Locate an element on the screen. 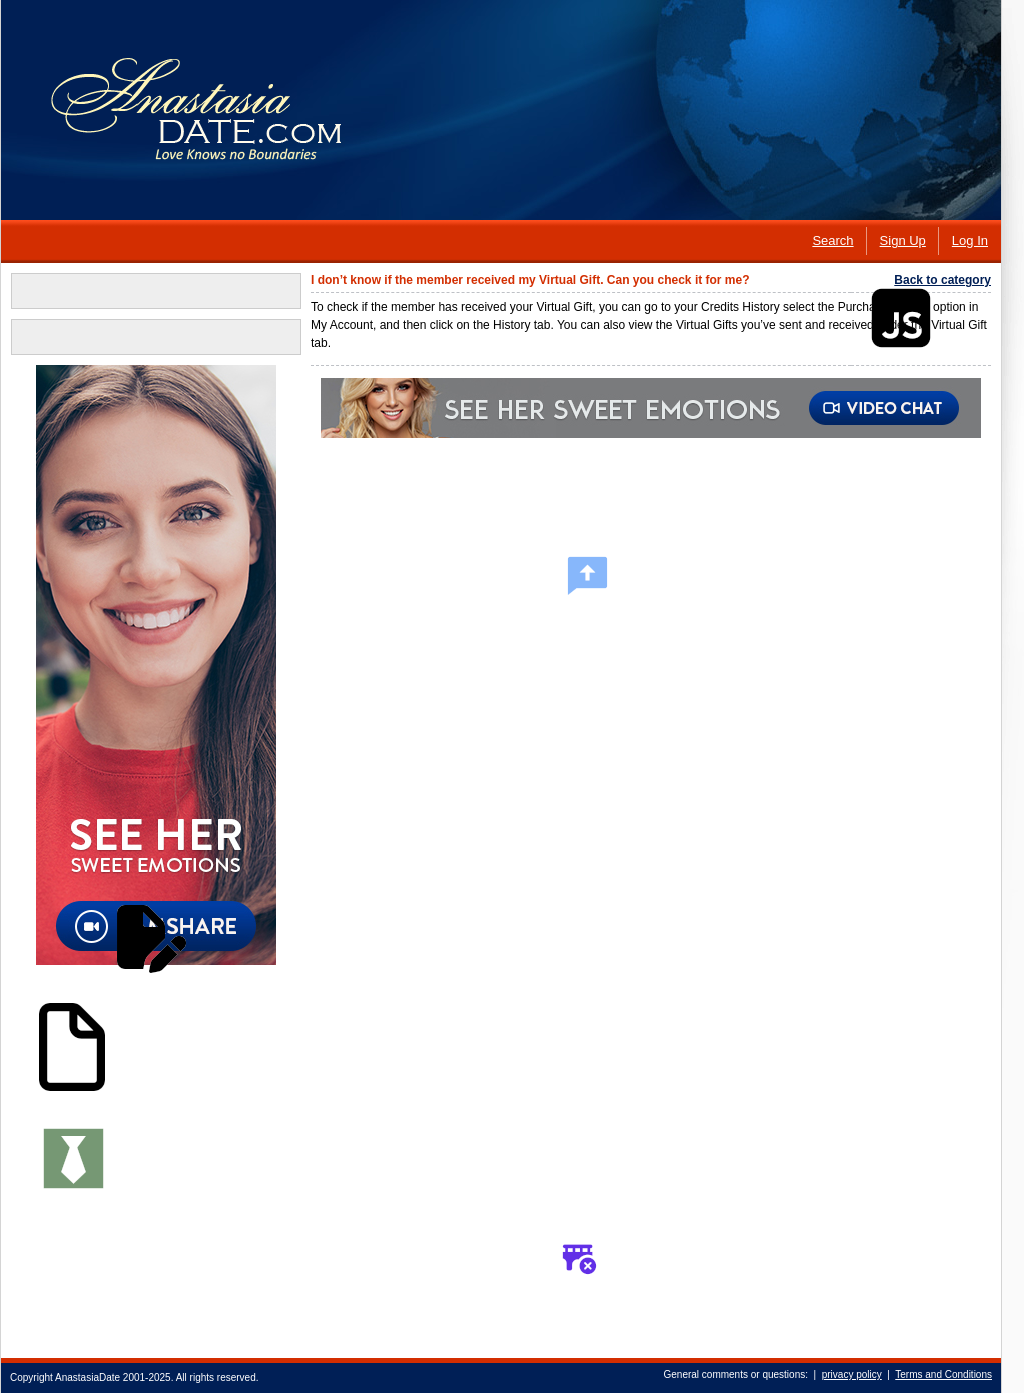  javascript programming language logo is located at coordinates (901, 318).